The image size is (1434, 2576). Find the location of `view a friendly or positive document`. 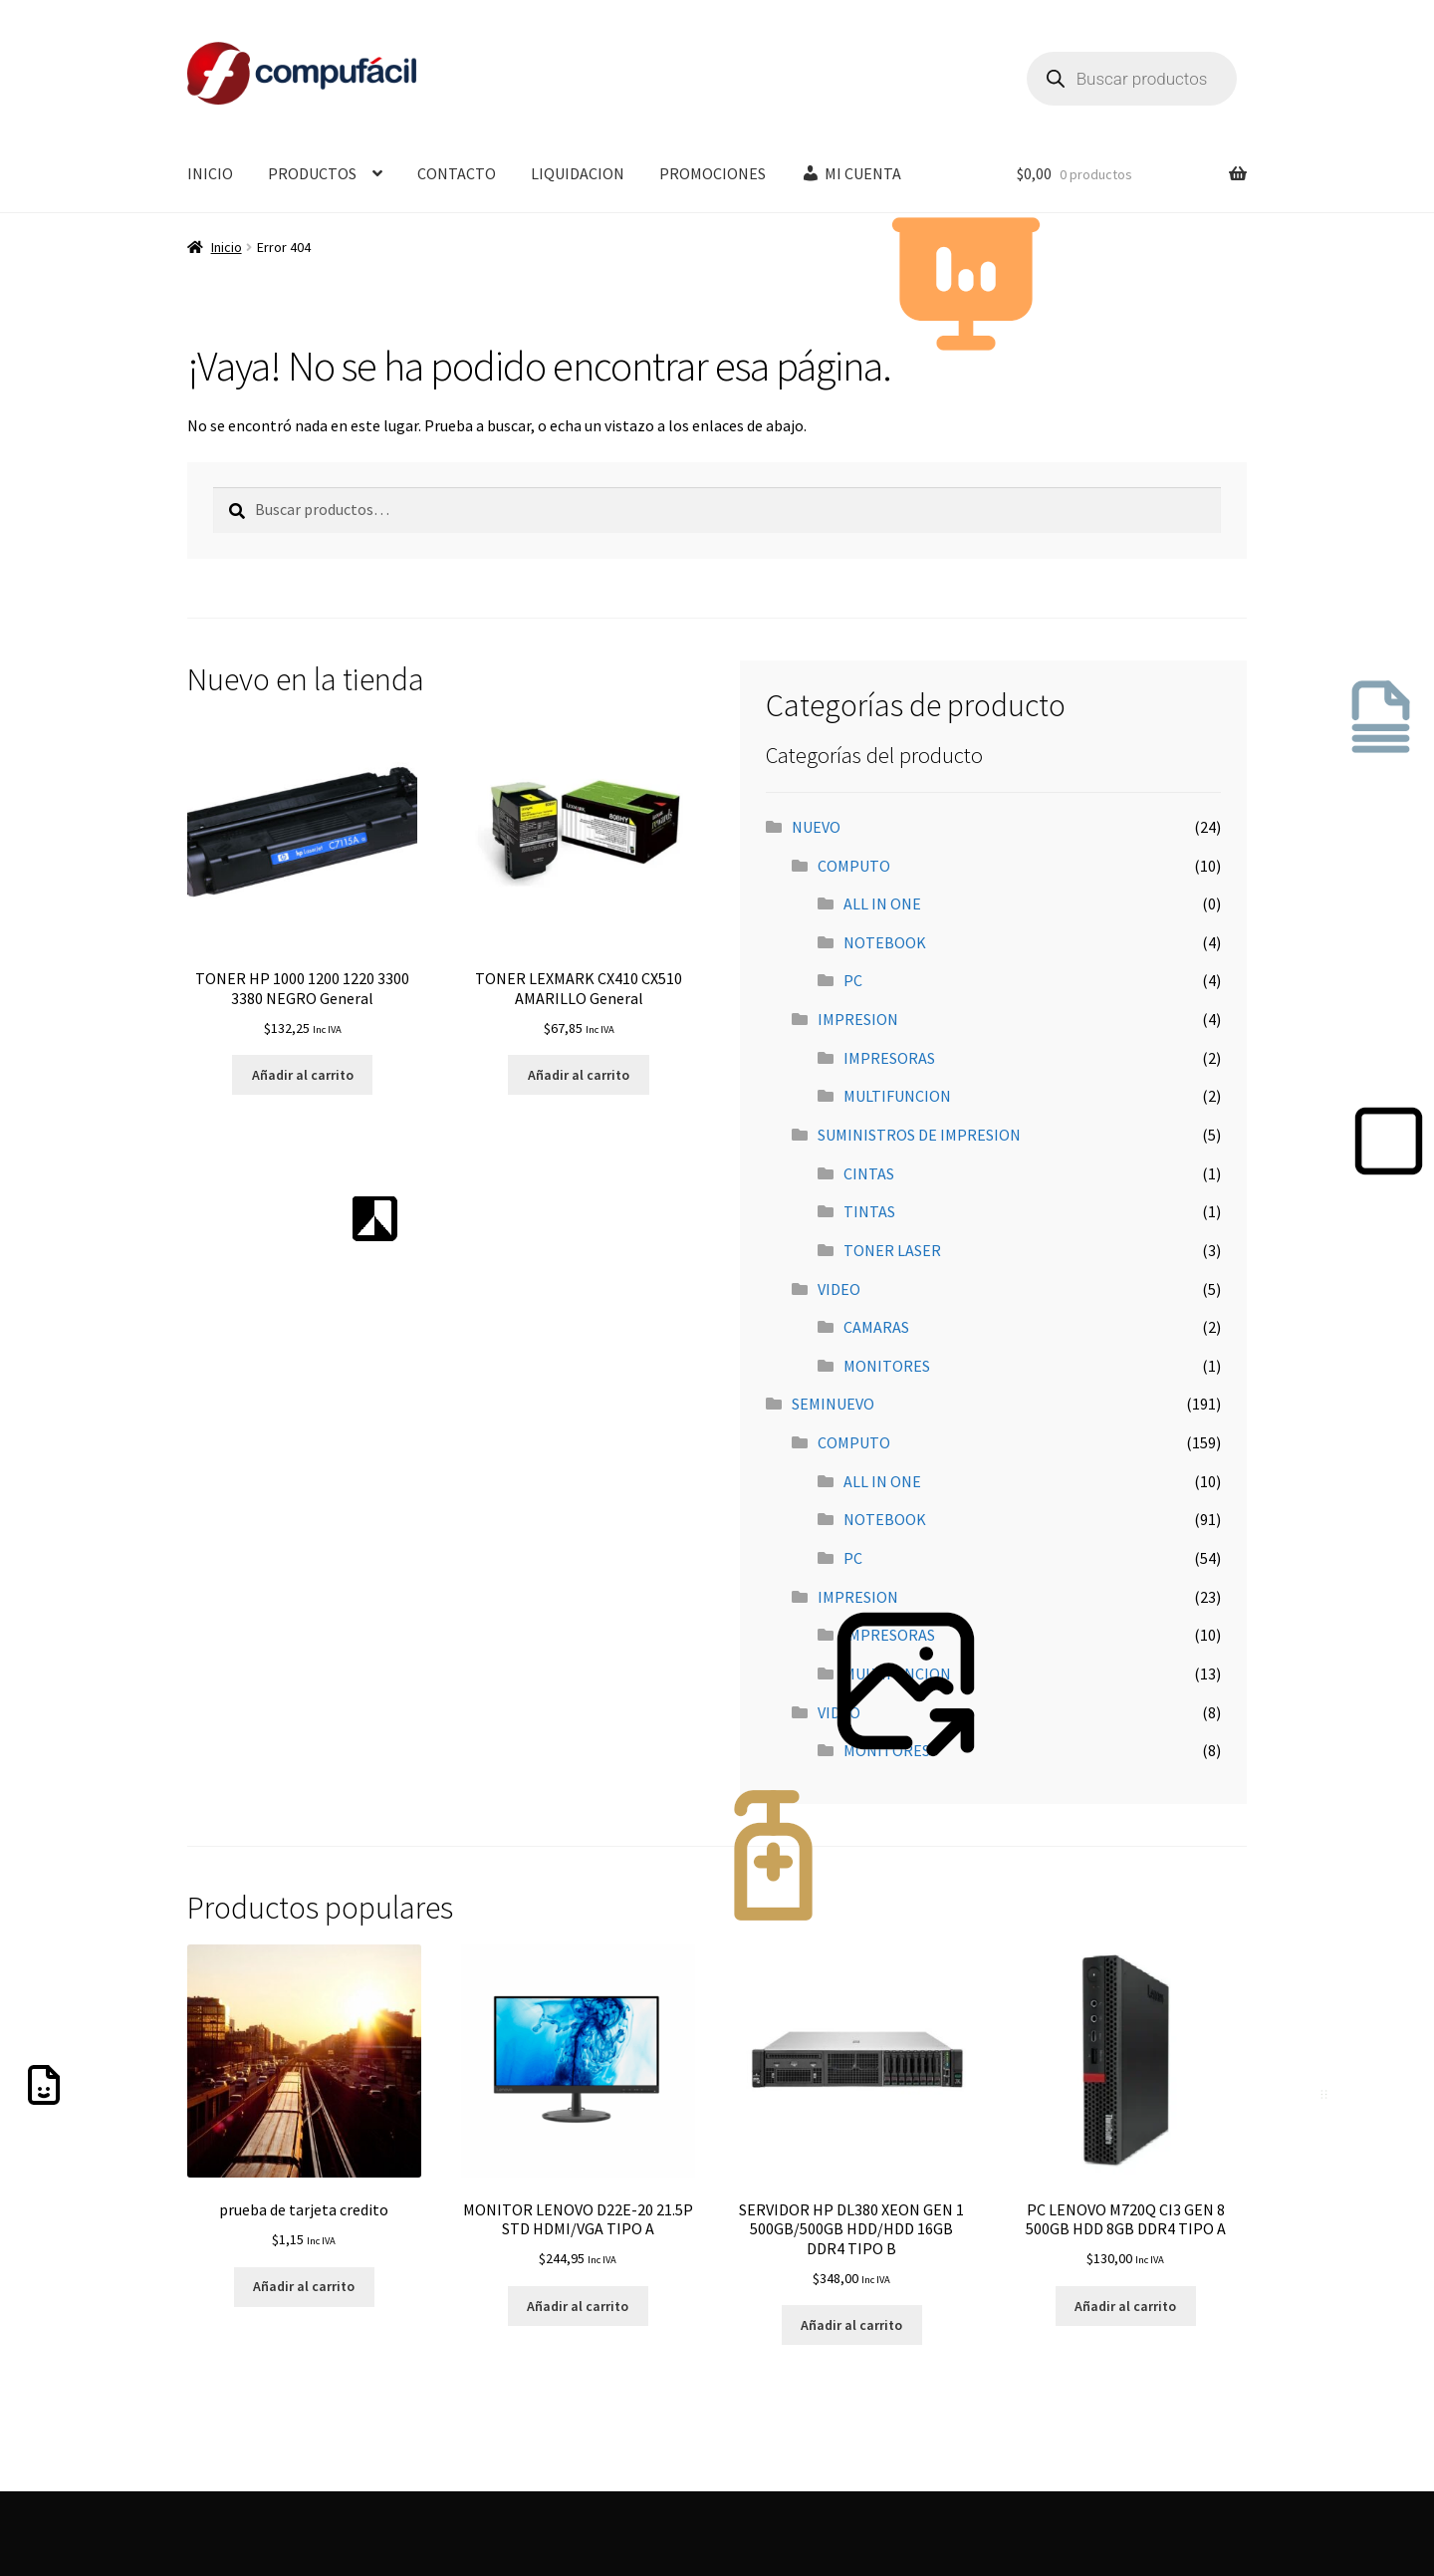

view a friendly or positive document is located at coordinates (44, 2085).